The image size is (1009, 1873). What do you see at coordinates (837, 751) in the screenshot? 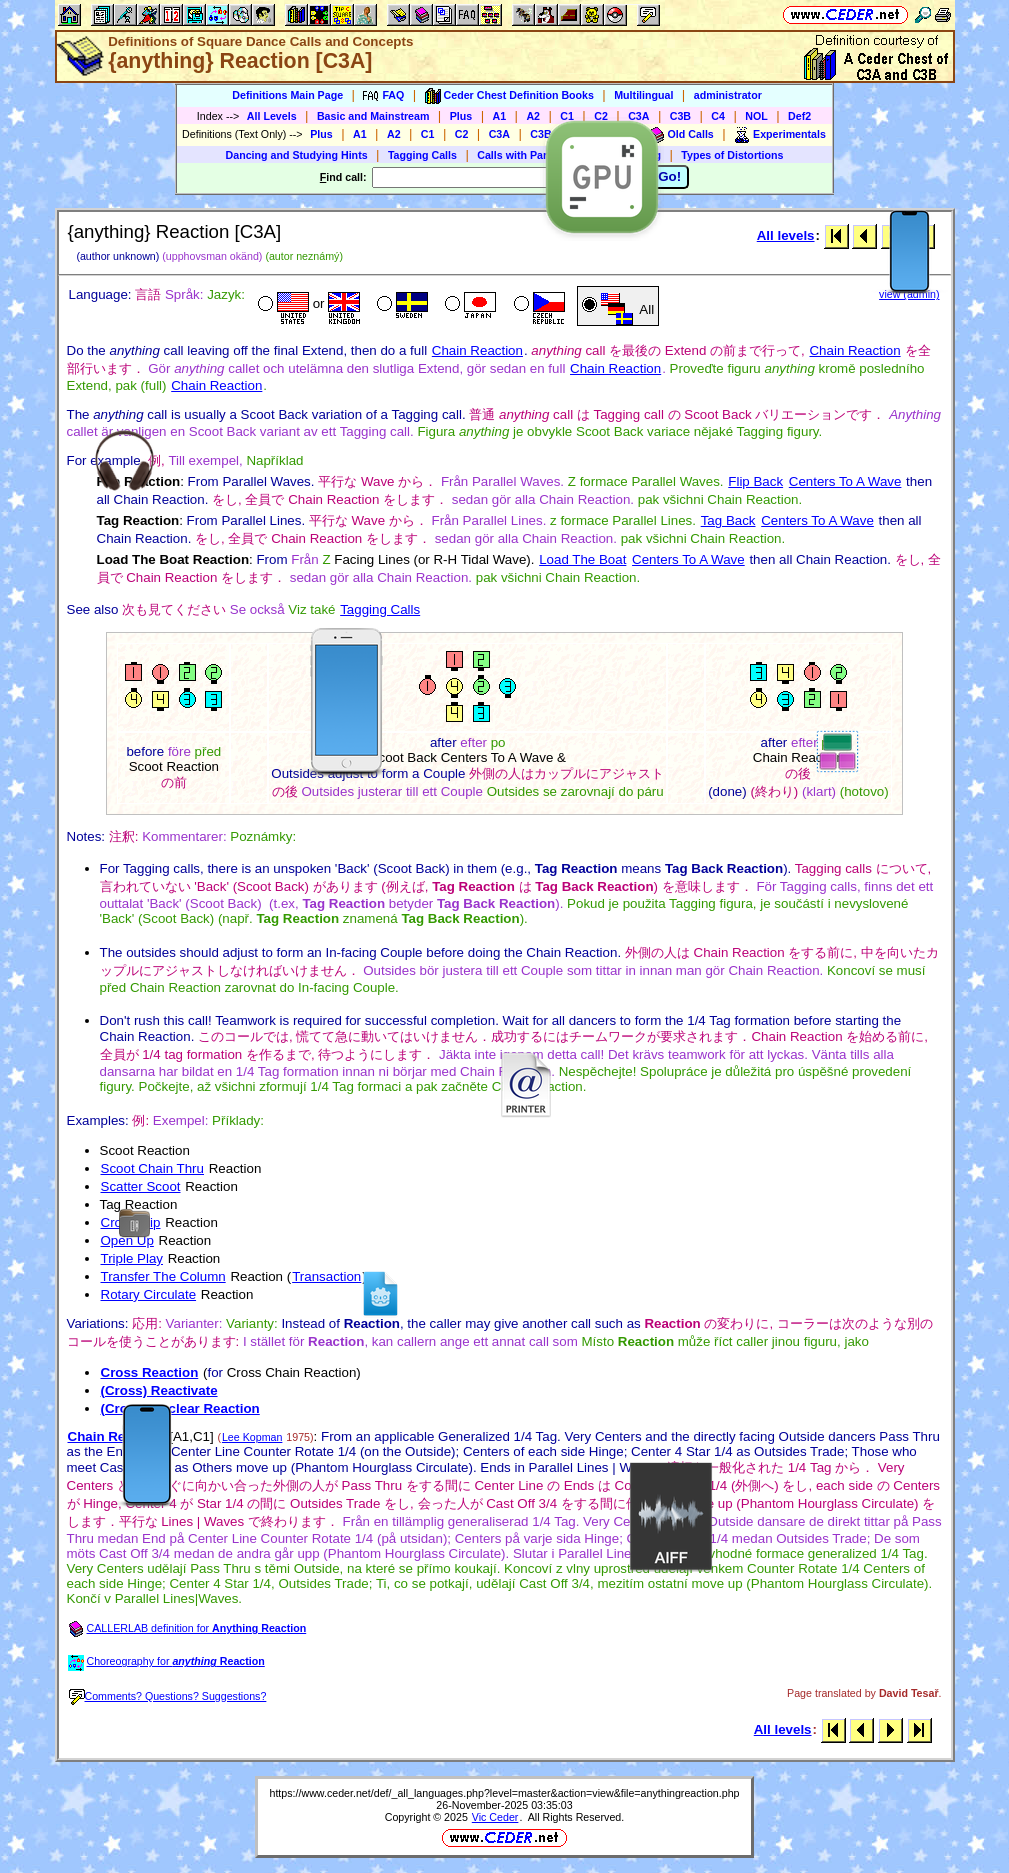
I see `select all items in the current view` at bounding box center [837, 751].